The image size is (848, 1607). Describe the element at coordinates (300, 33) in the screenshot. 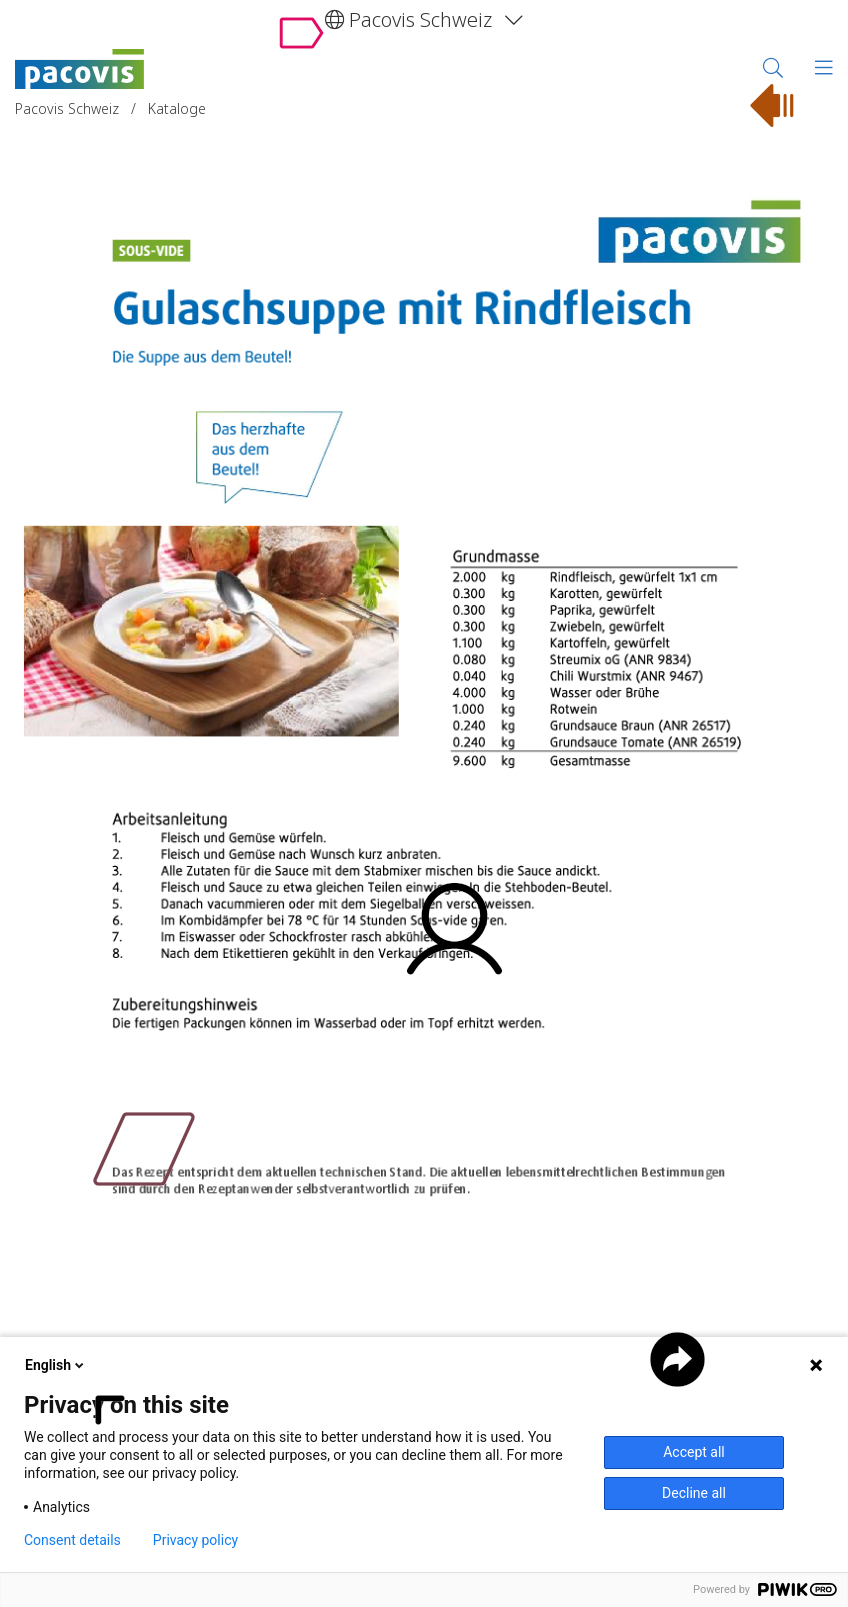

I see `add a tag or label to an item` at that location.